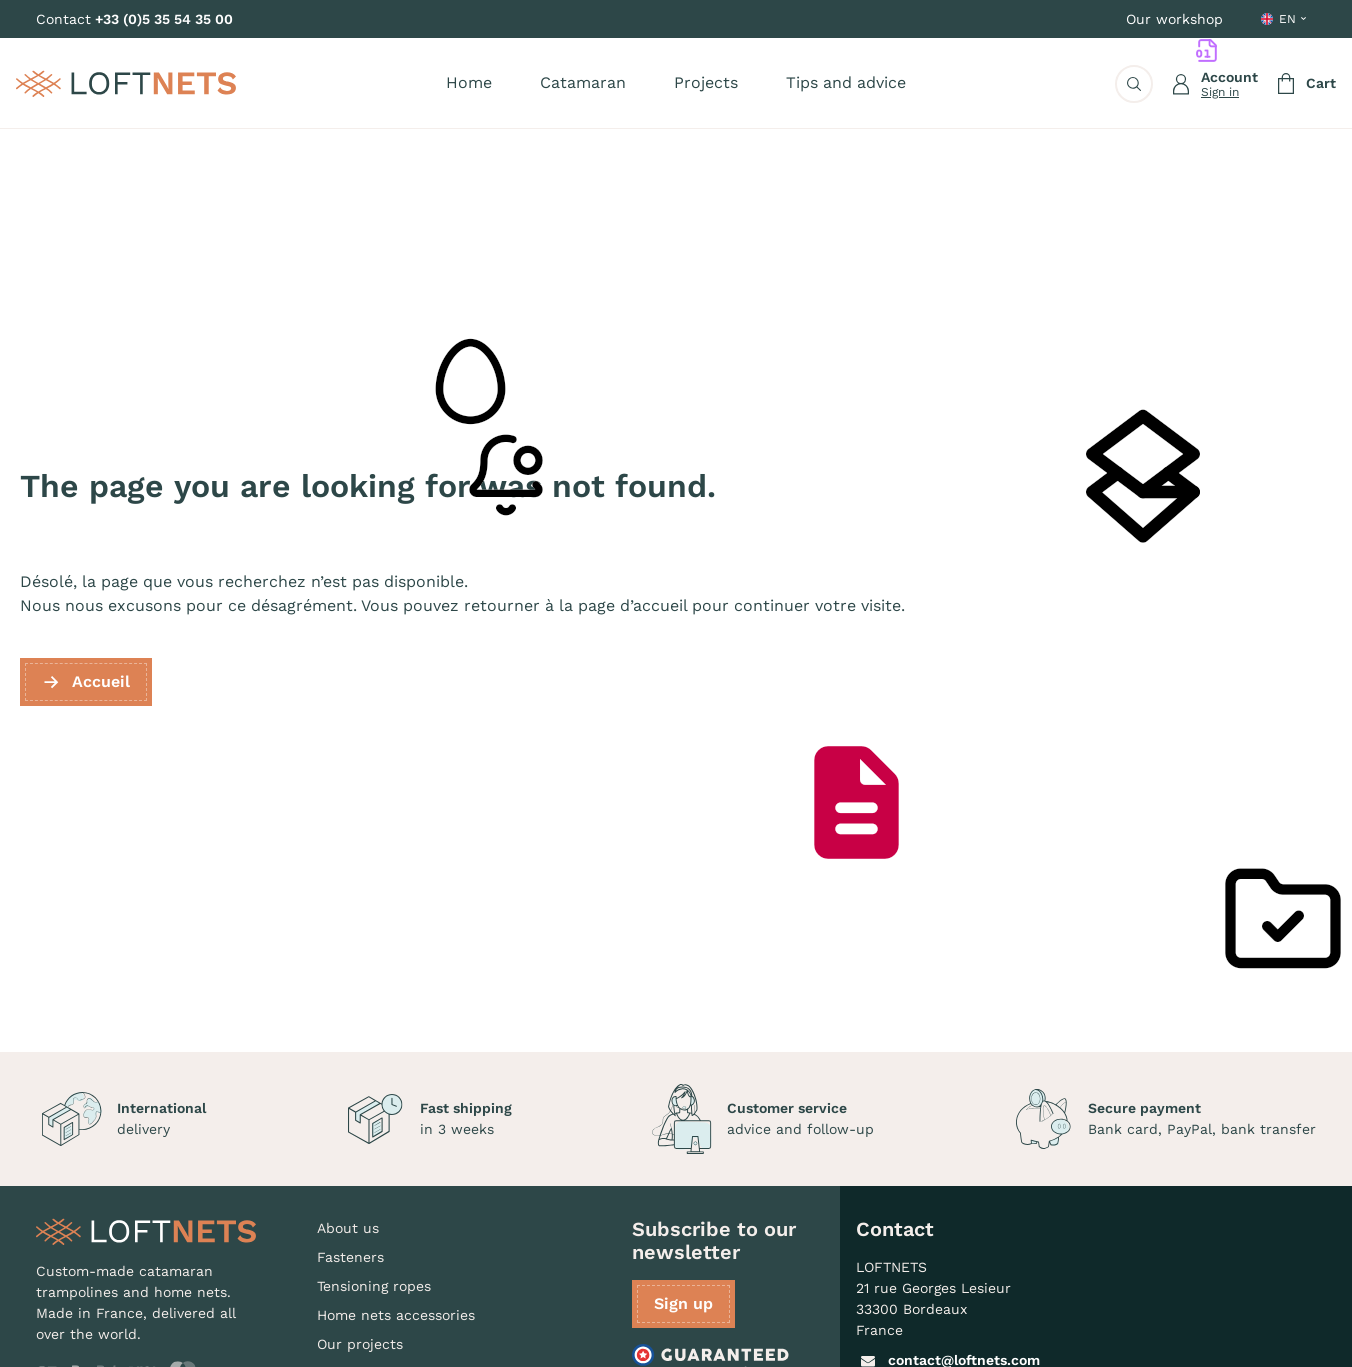 This screenshot has width=1352, height=1367. I want to click on folder successfully verified or validated, so click(1283, 921).